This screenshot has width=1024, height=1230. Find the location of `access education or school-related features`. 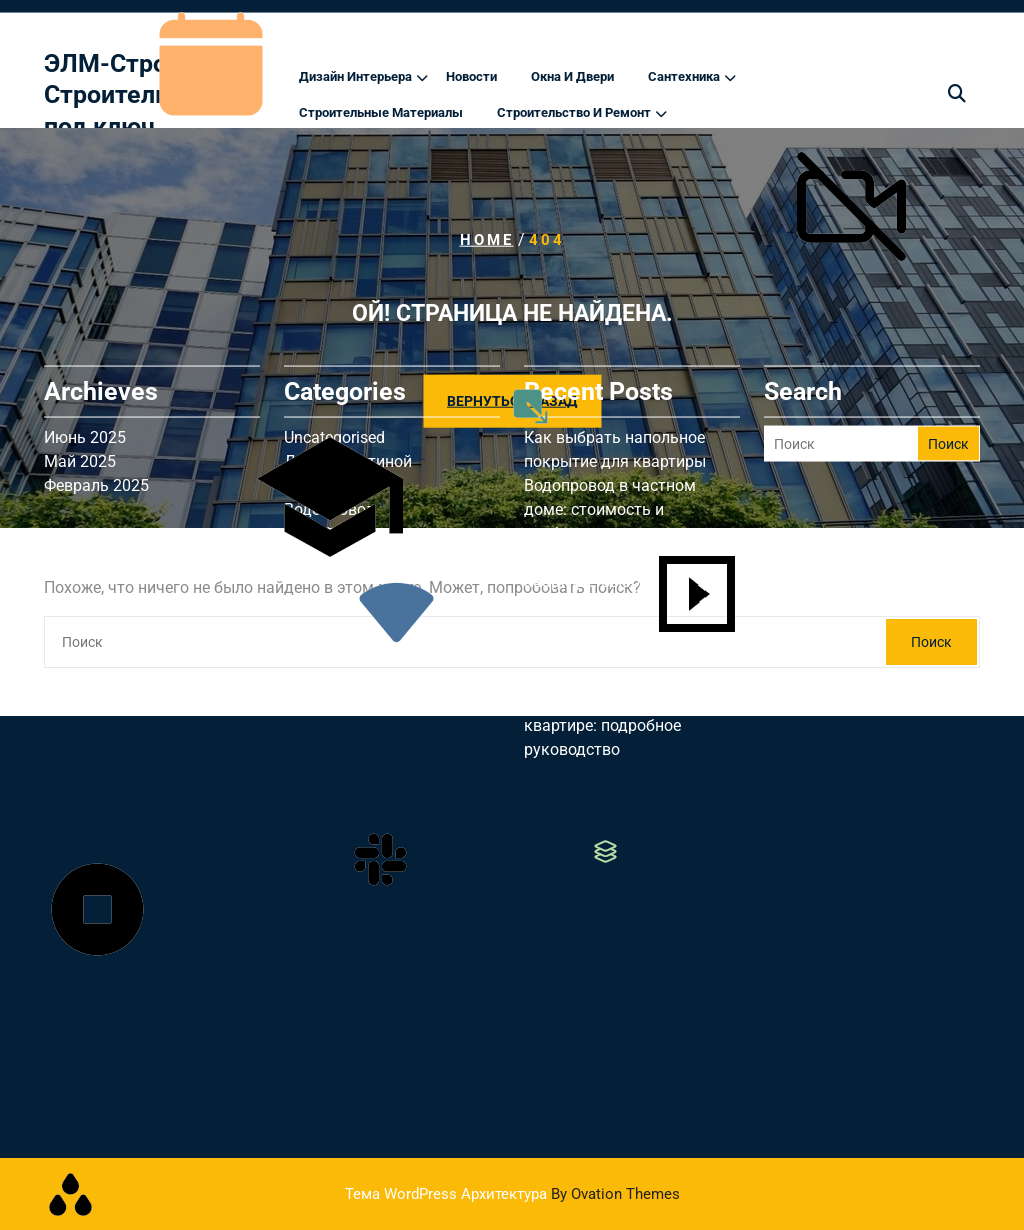

access education or school-related features is located at coordinates (330, 497).